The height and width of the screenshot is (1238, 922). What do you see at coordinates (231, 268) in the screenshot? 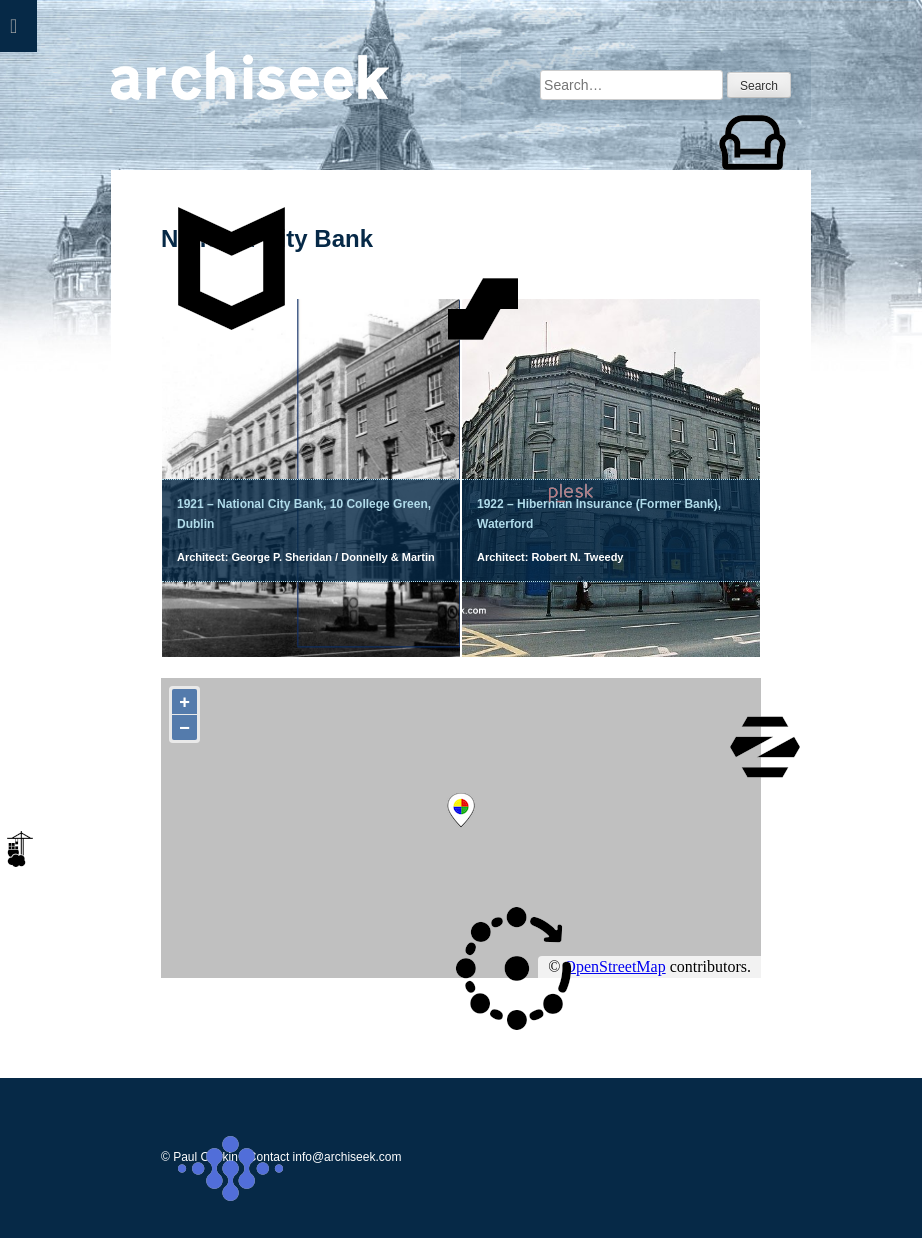
I see `mcafee antivirus software logo` at bounding box center [231, 268].